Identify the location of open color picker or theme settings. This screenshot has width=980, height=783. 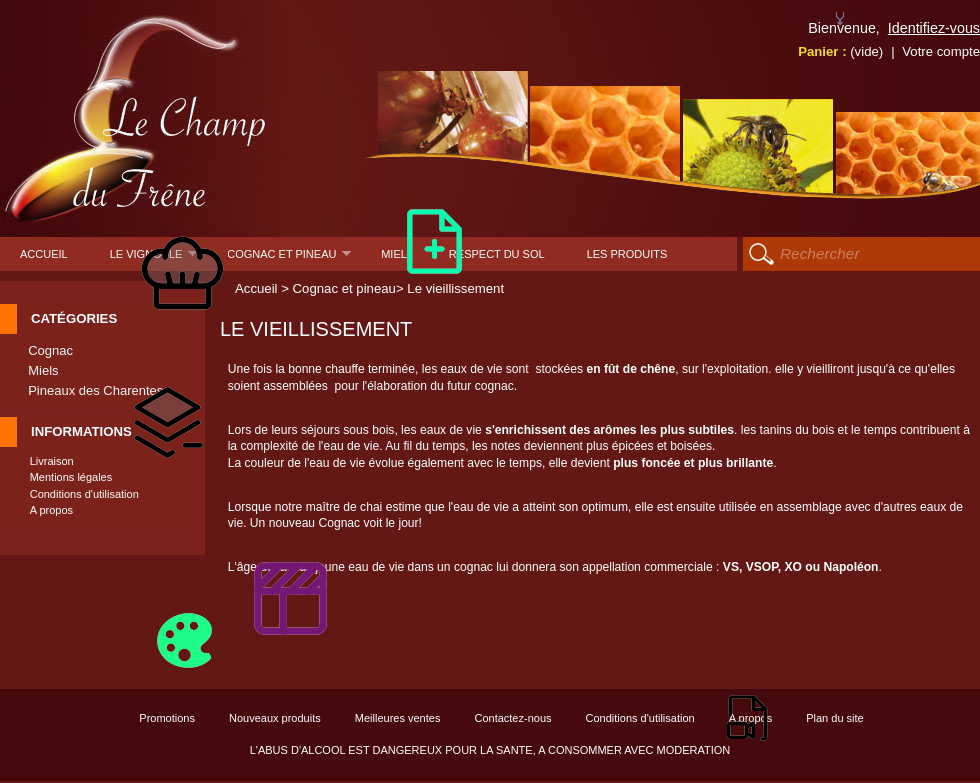
(184, 640).